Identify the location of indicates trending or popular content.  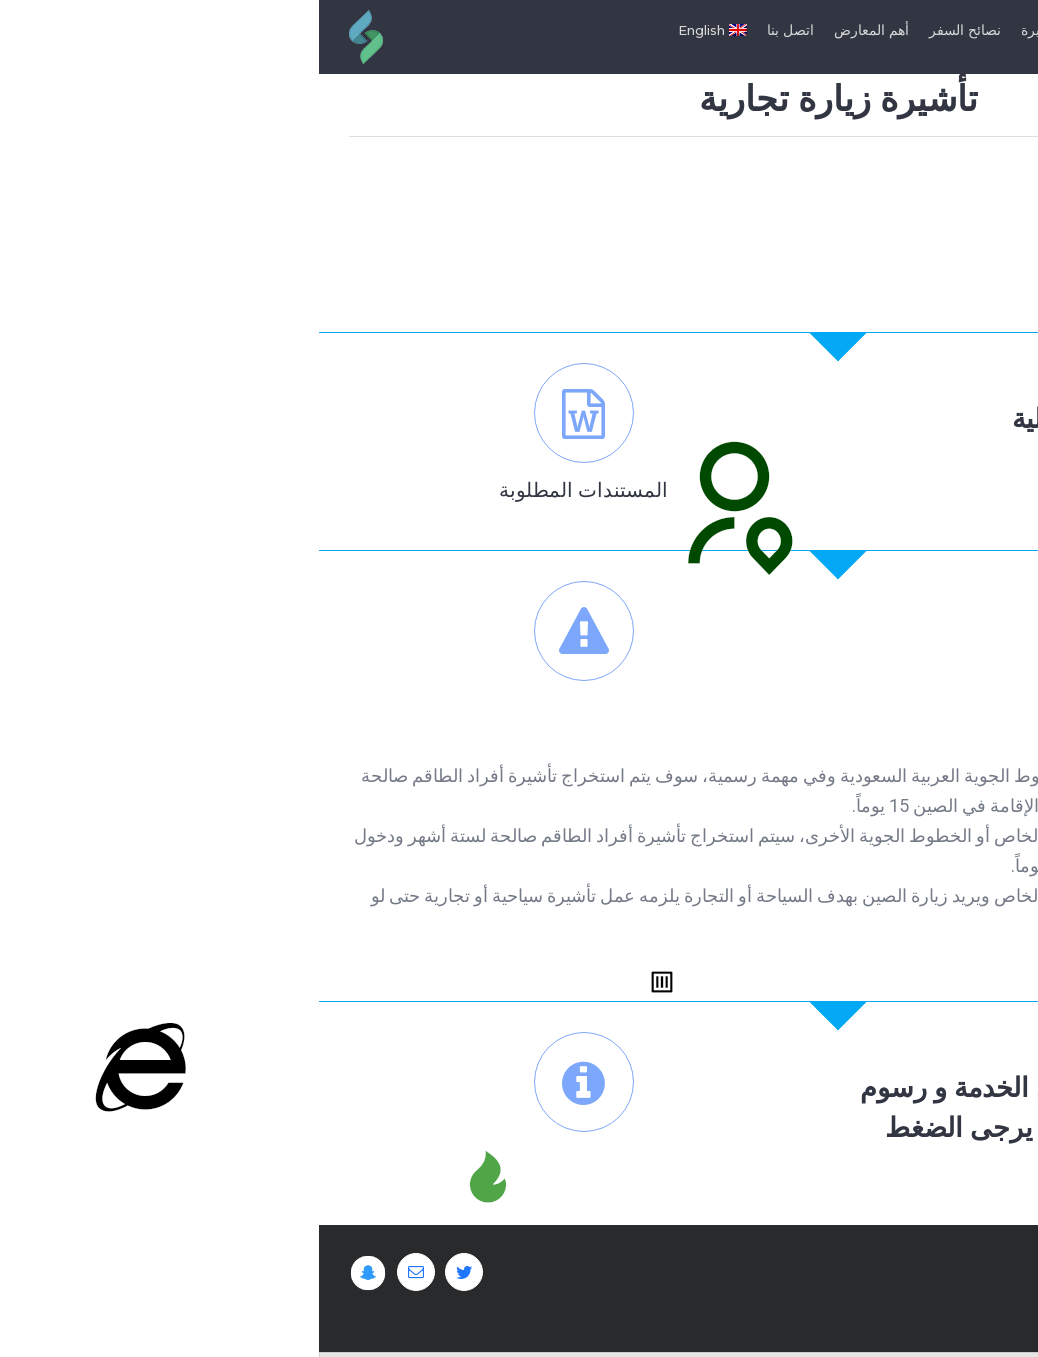
(488, 1176).